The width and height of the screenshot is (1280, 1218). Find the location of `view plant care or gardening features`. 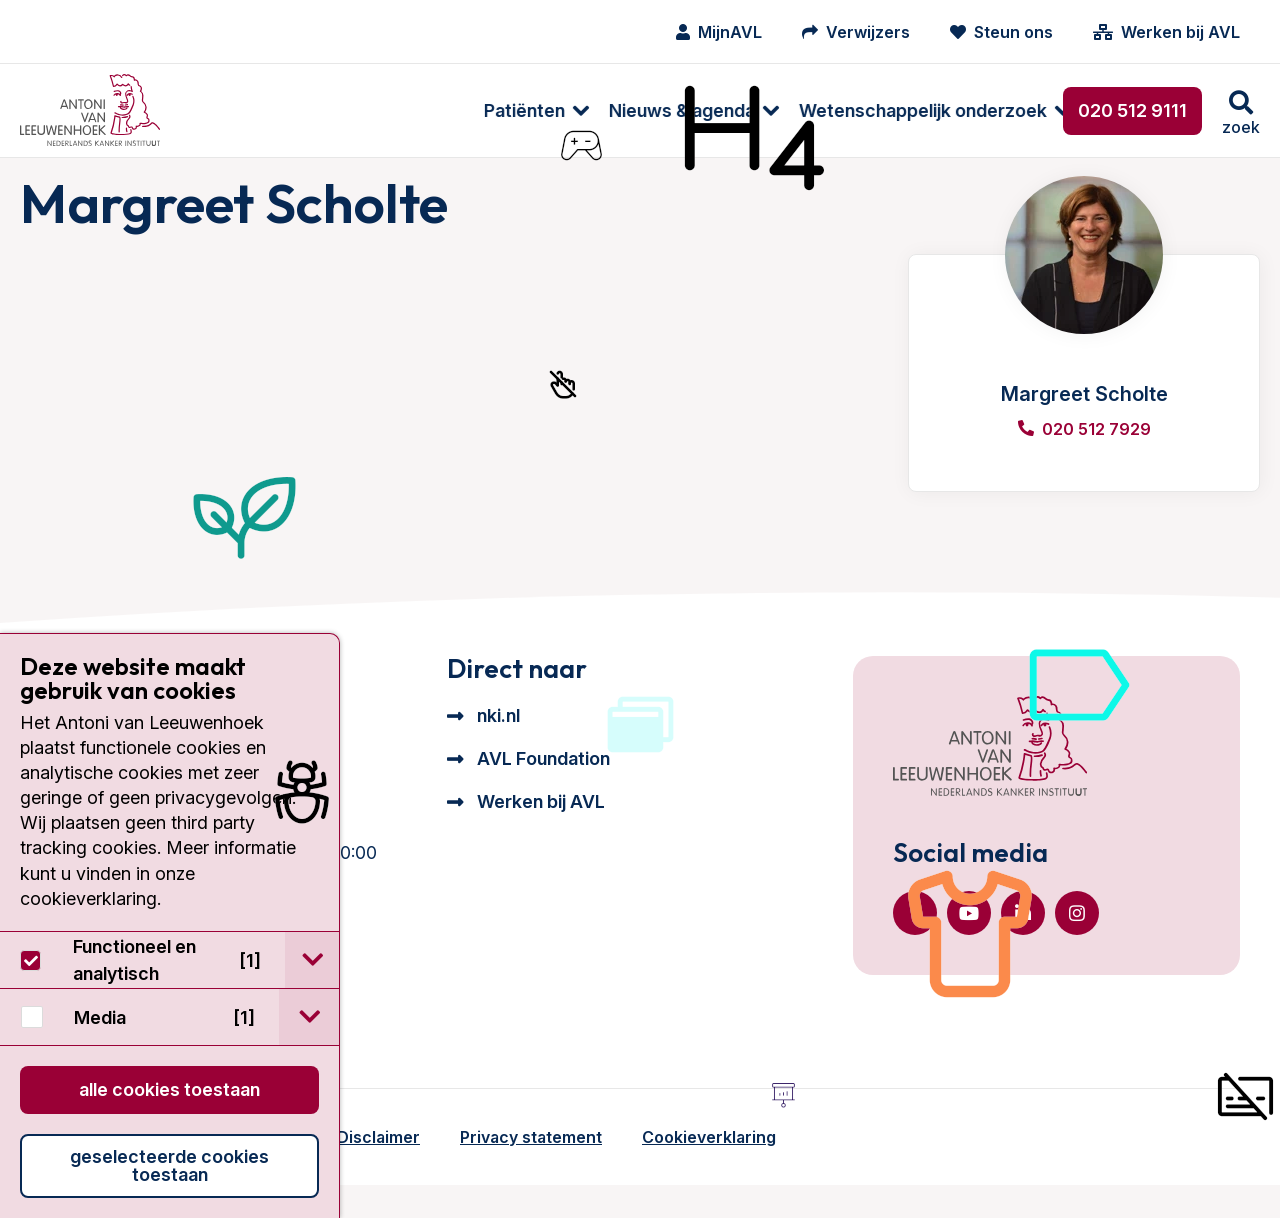

view plant care or gardening features is located at coordinates (244, 514).